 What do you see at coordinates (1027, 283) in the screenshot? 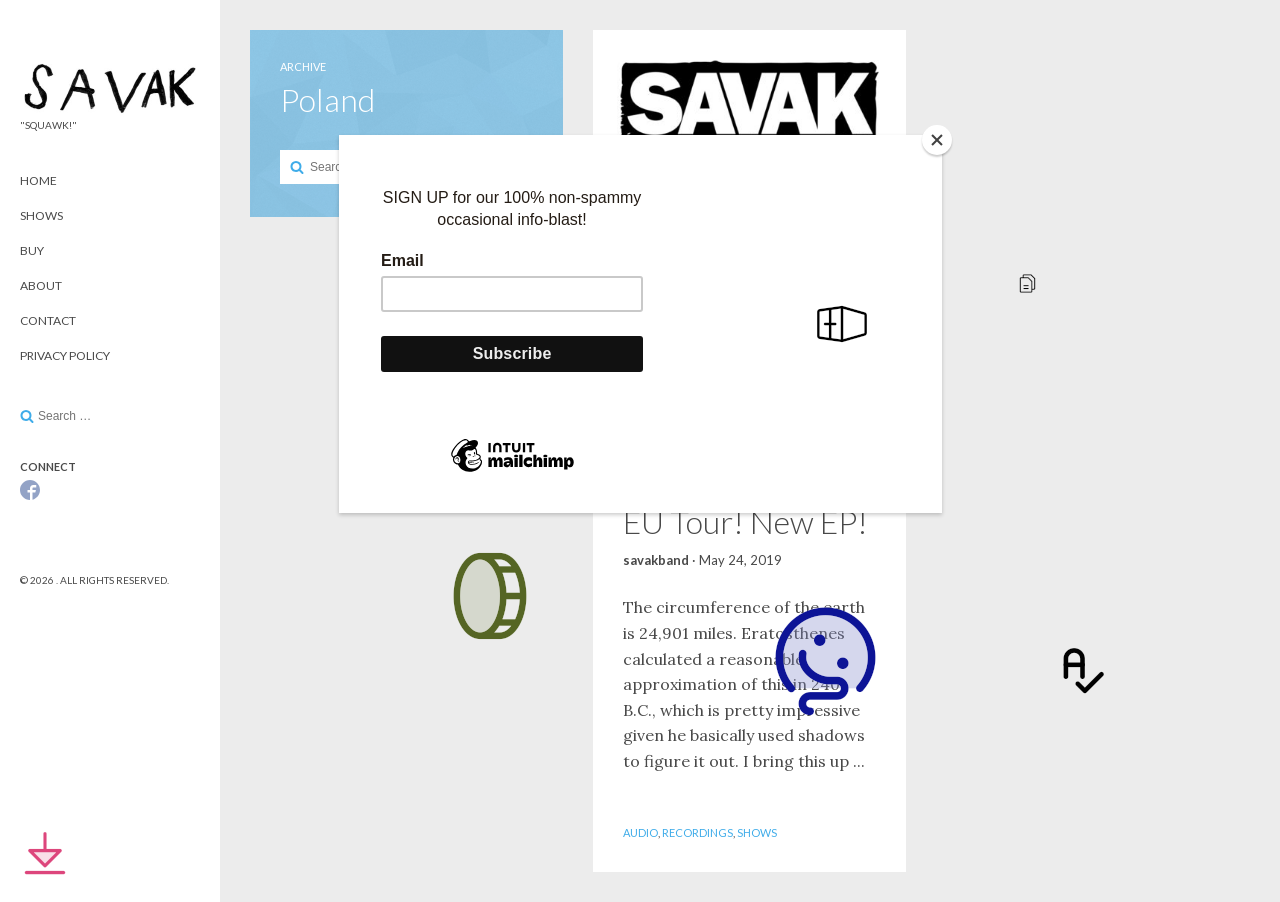
I see `view all files` at bounding box center [1027, 283].